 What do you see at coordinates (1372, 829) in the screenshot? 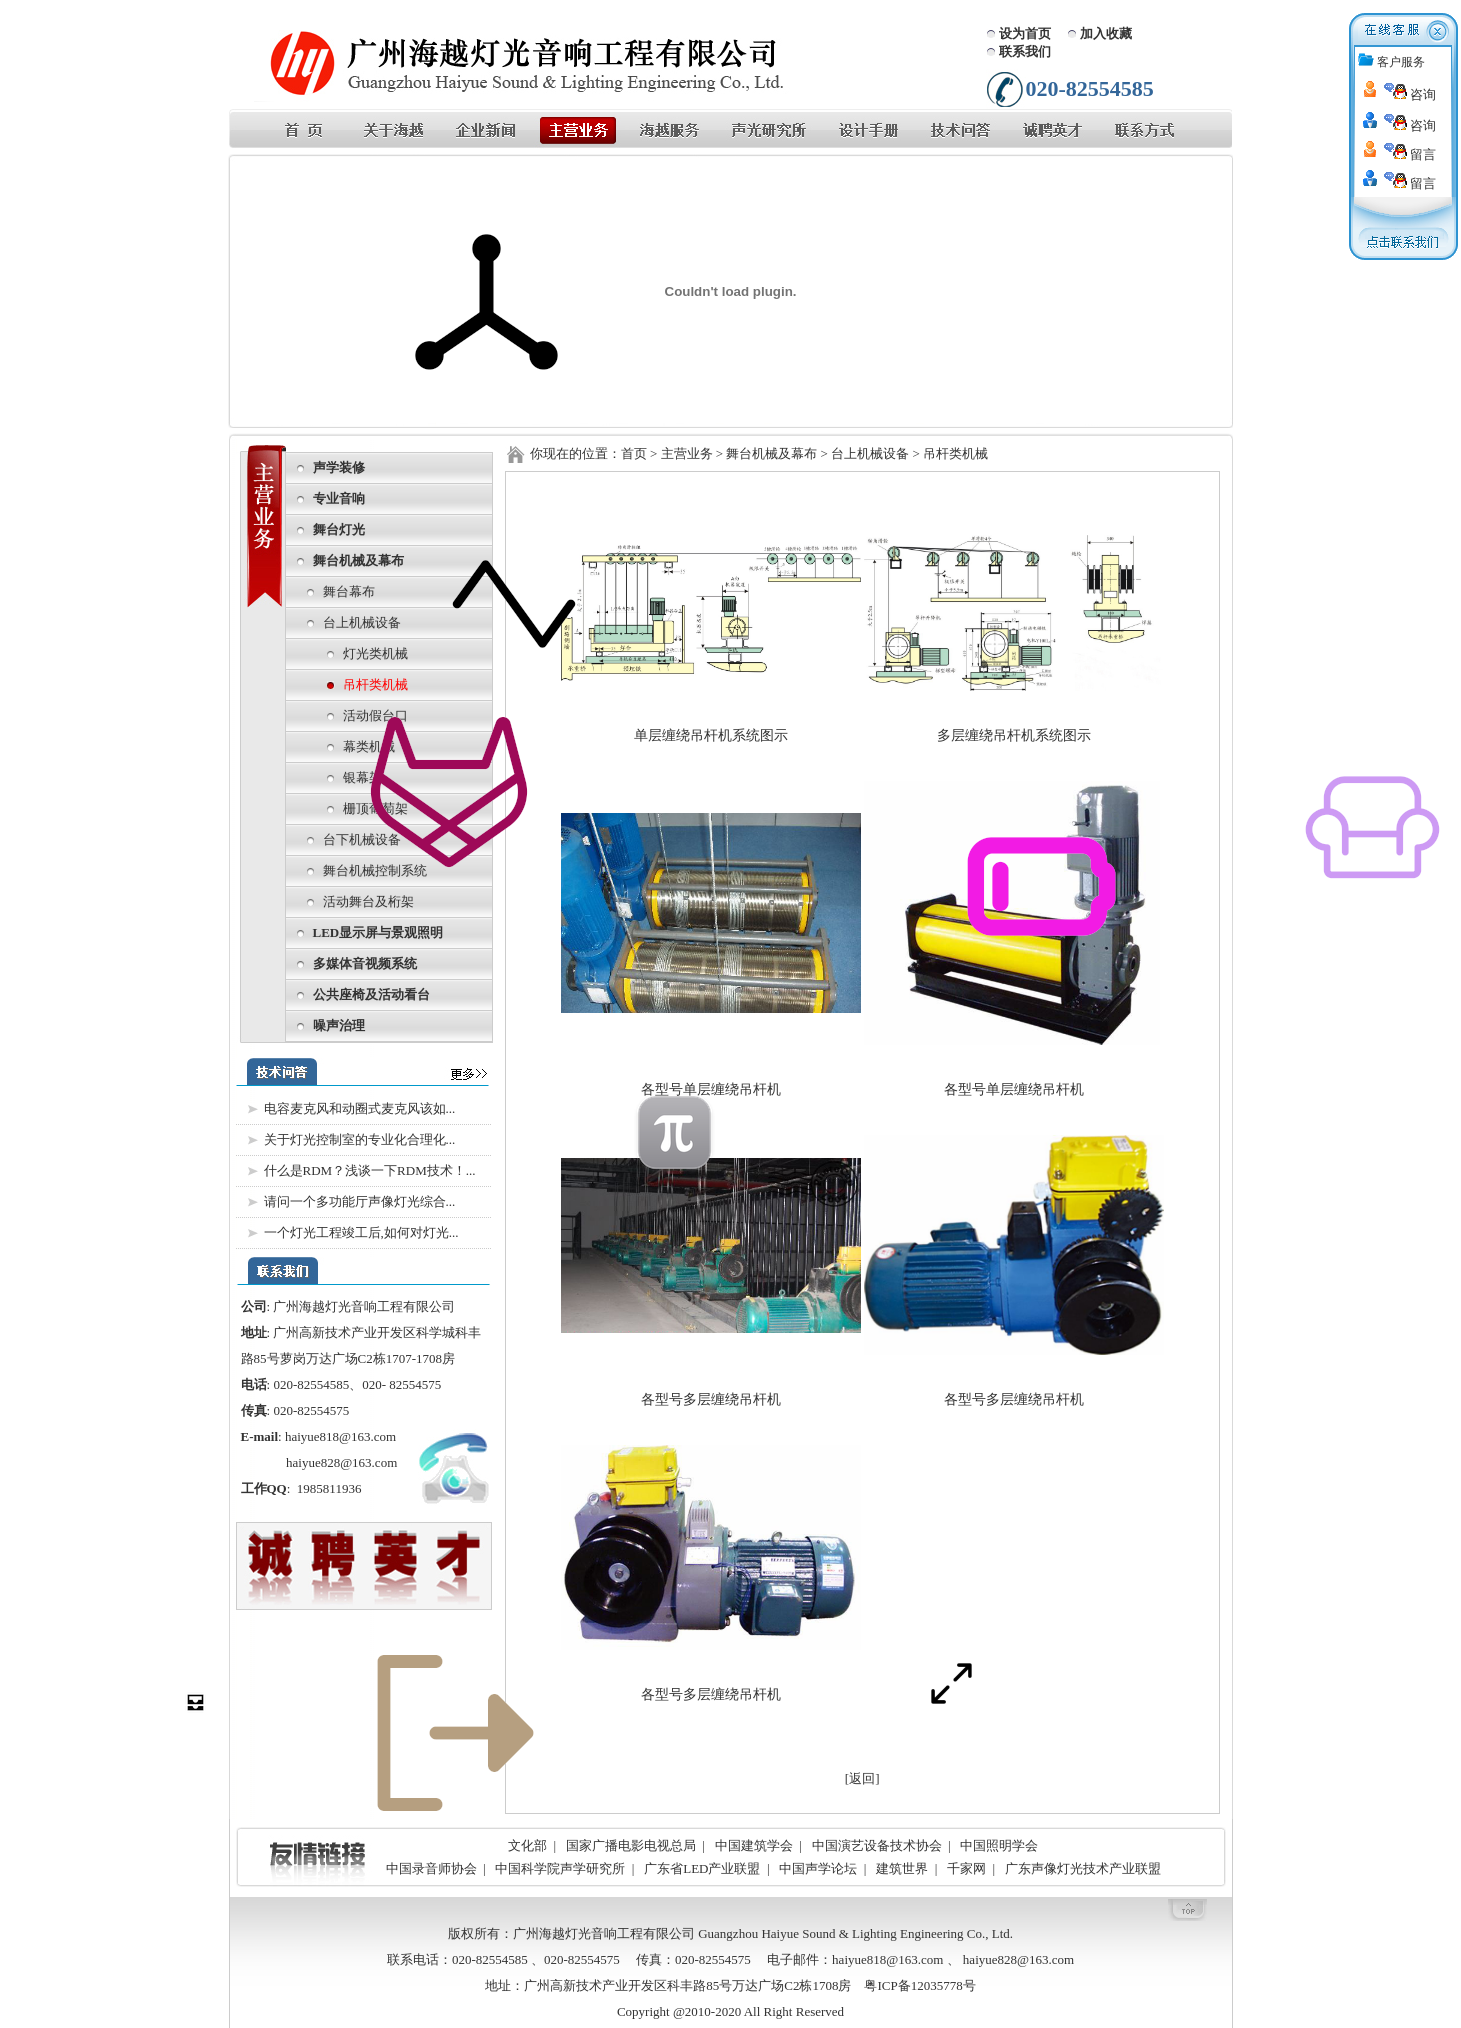
I see `browse furniture or home decor items` at bounding box center [1372, 829].